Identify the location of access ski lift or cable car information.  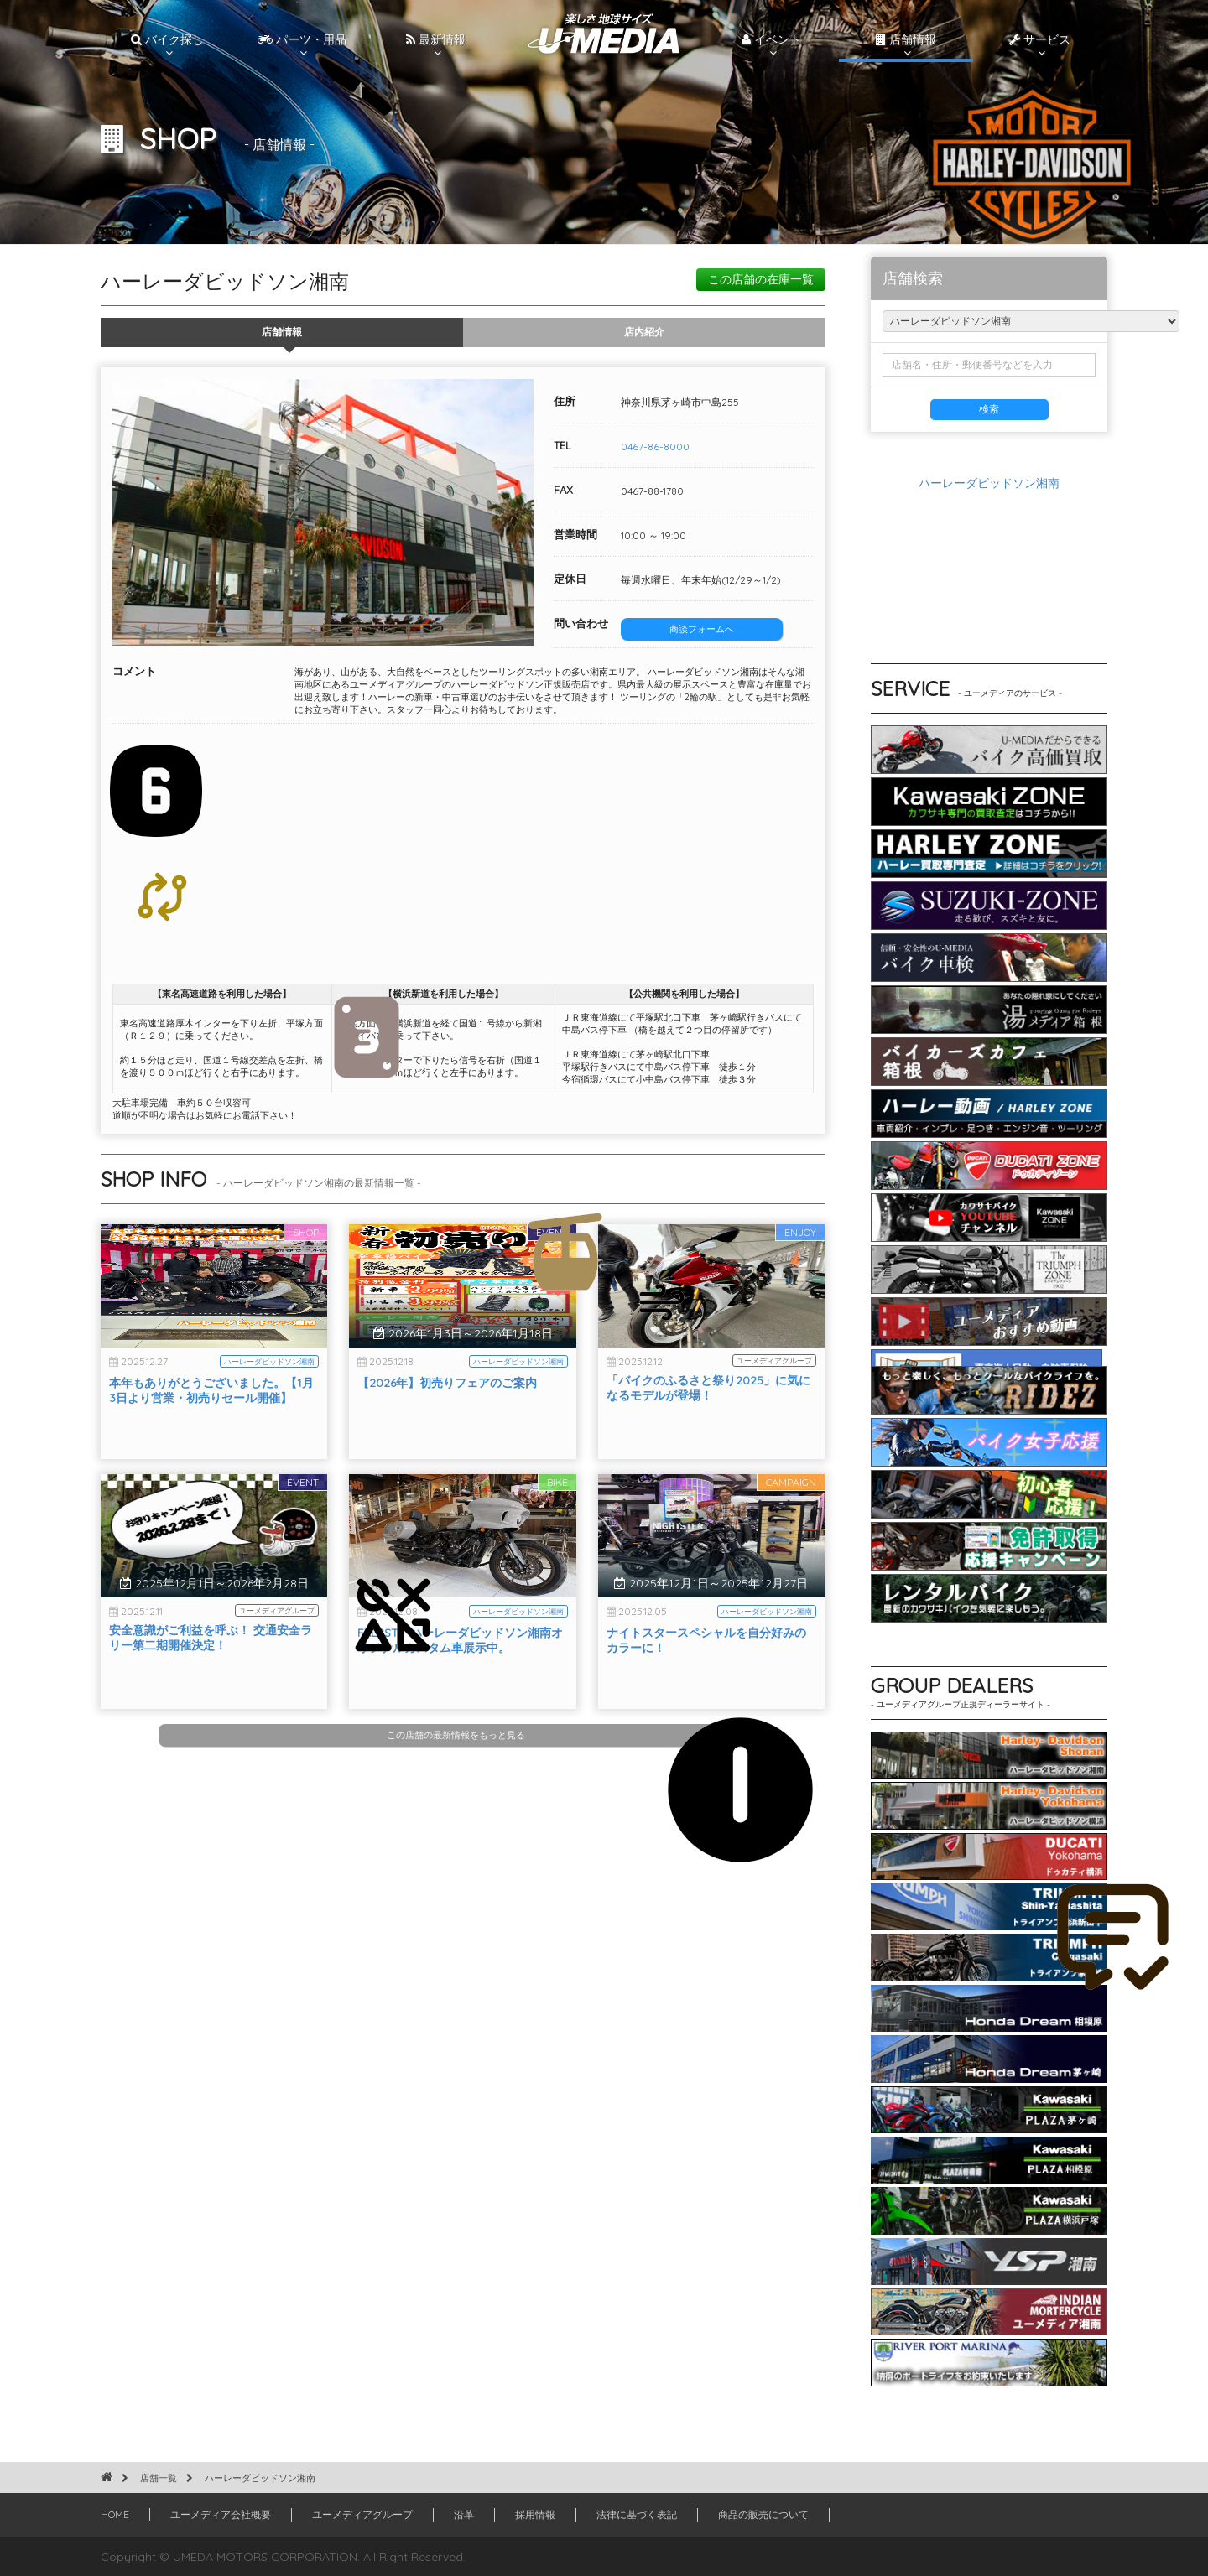
(565, 1254).